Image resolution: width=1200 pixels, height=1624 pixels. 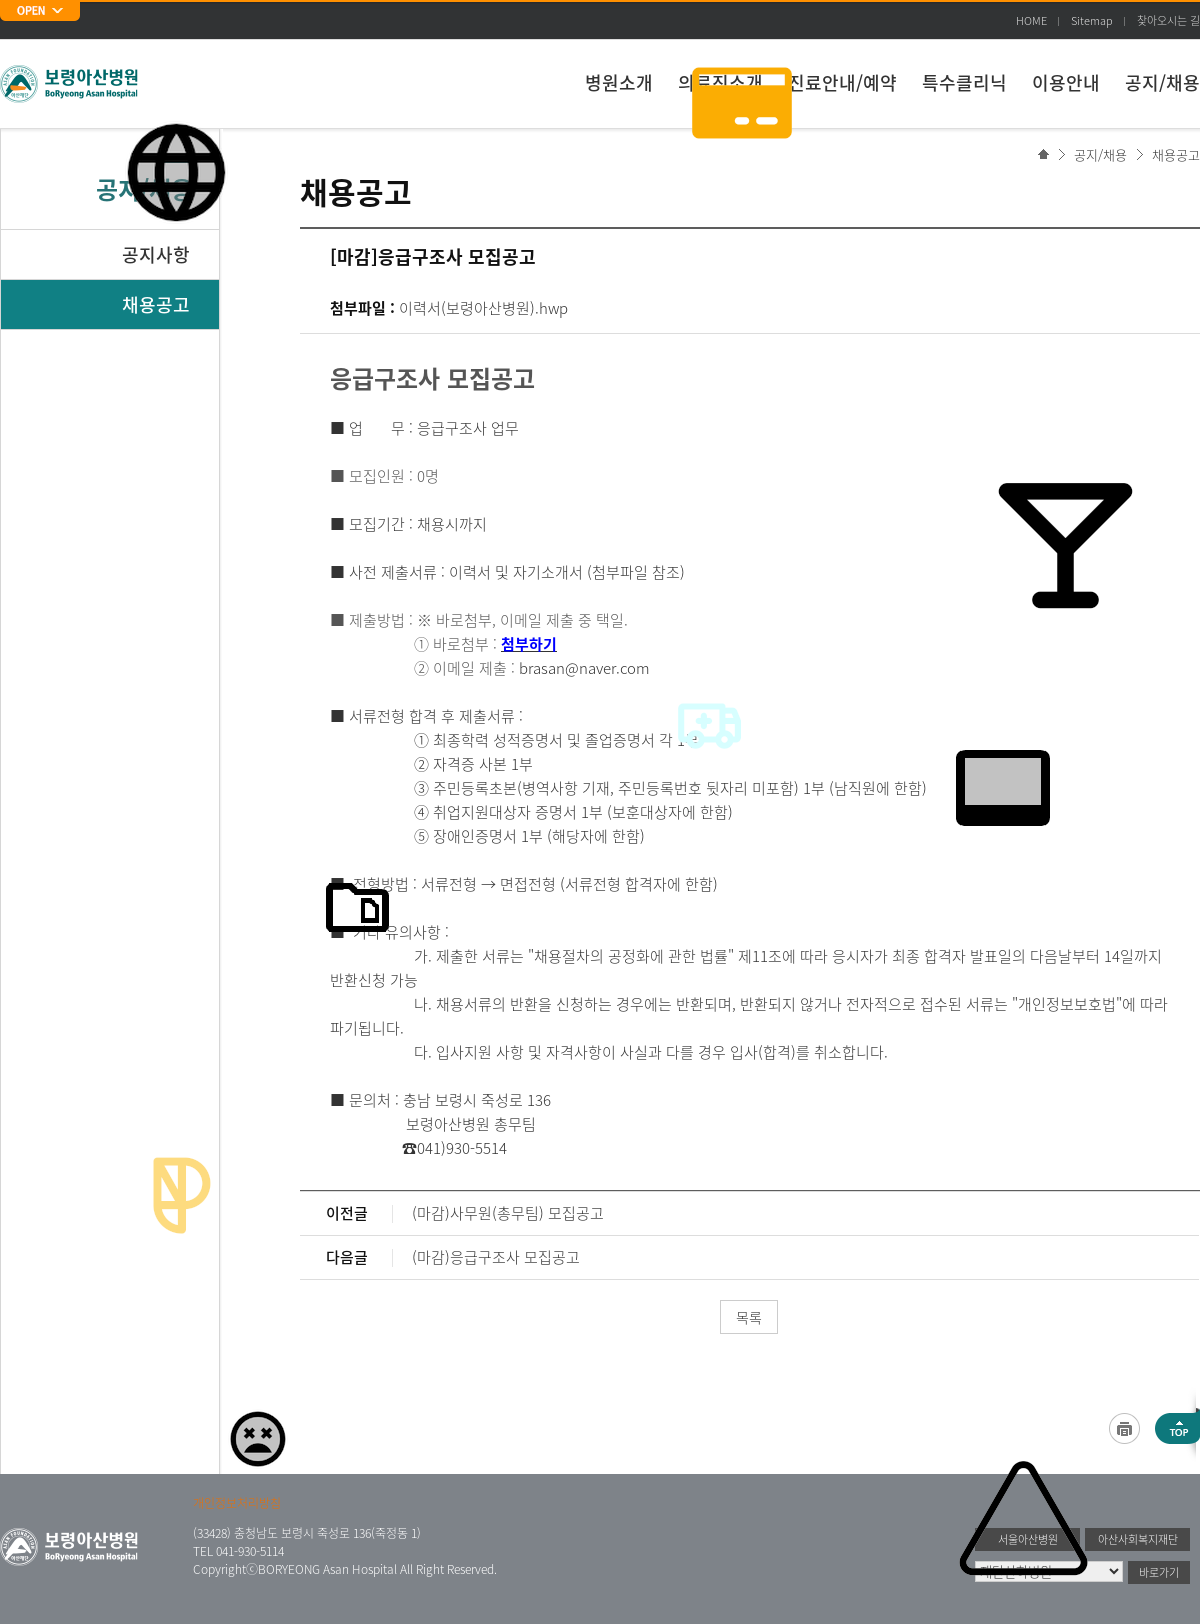 I want to click on video player with caption or label area, so click(x=1003, y=788).